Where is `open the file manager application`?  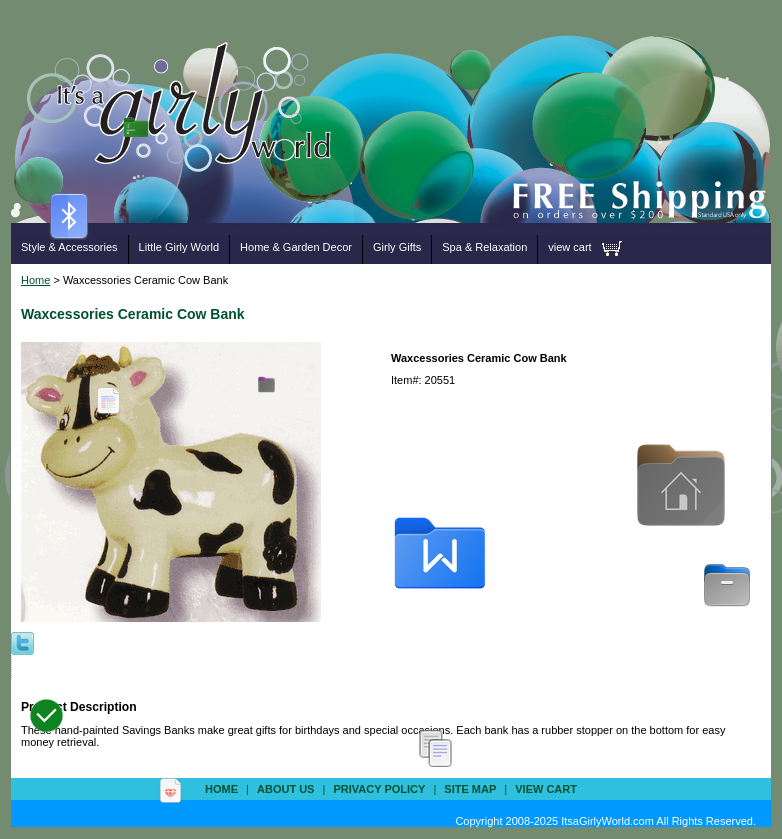 open the file manager application is located at coordinates (727, 585).